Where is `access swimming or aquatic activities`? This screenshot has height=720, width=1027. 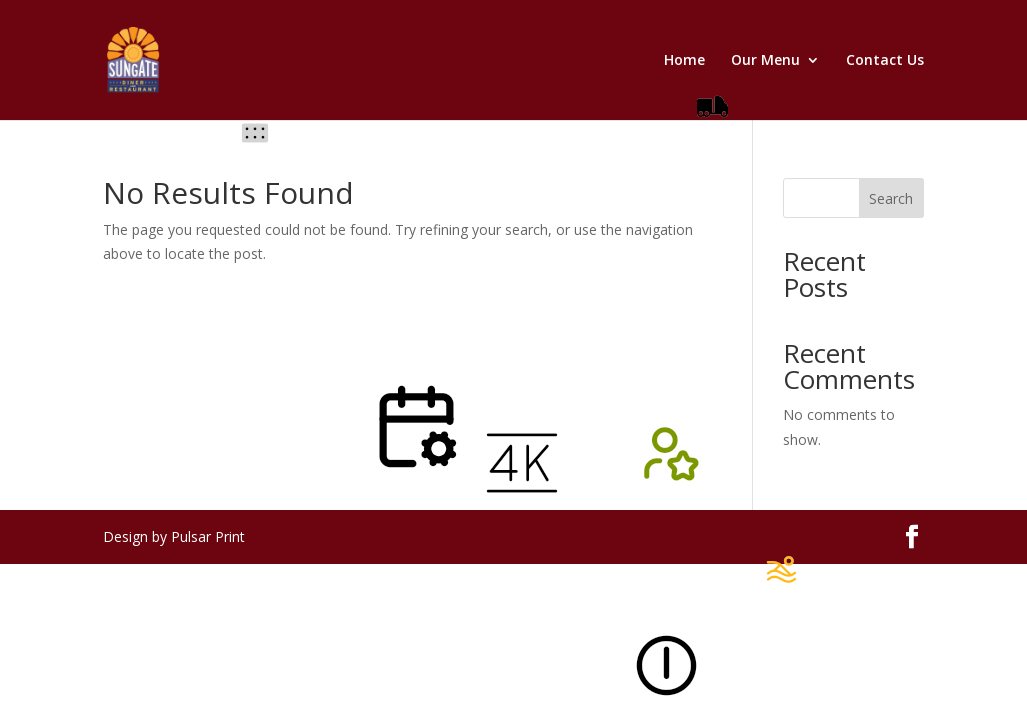 access swimming or aquatic activities is located at coordinates (781, 569).